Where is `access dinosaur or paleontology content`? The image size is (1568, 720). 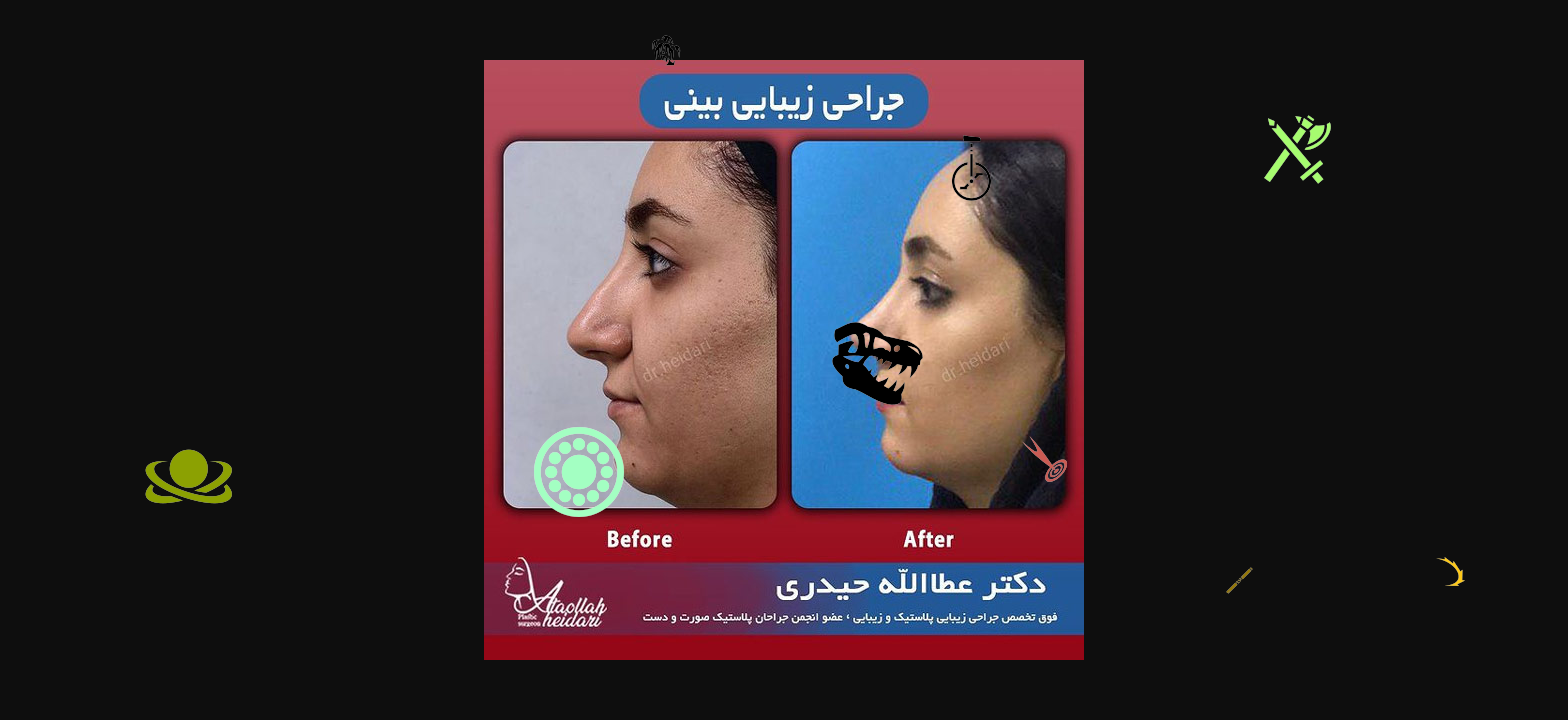
access dinosaur or paleontology content is located at coordinates (877, 363).